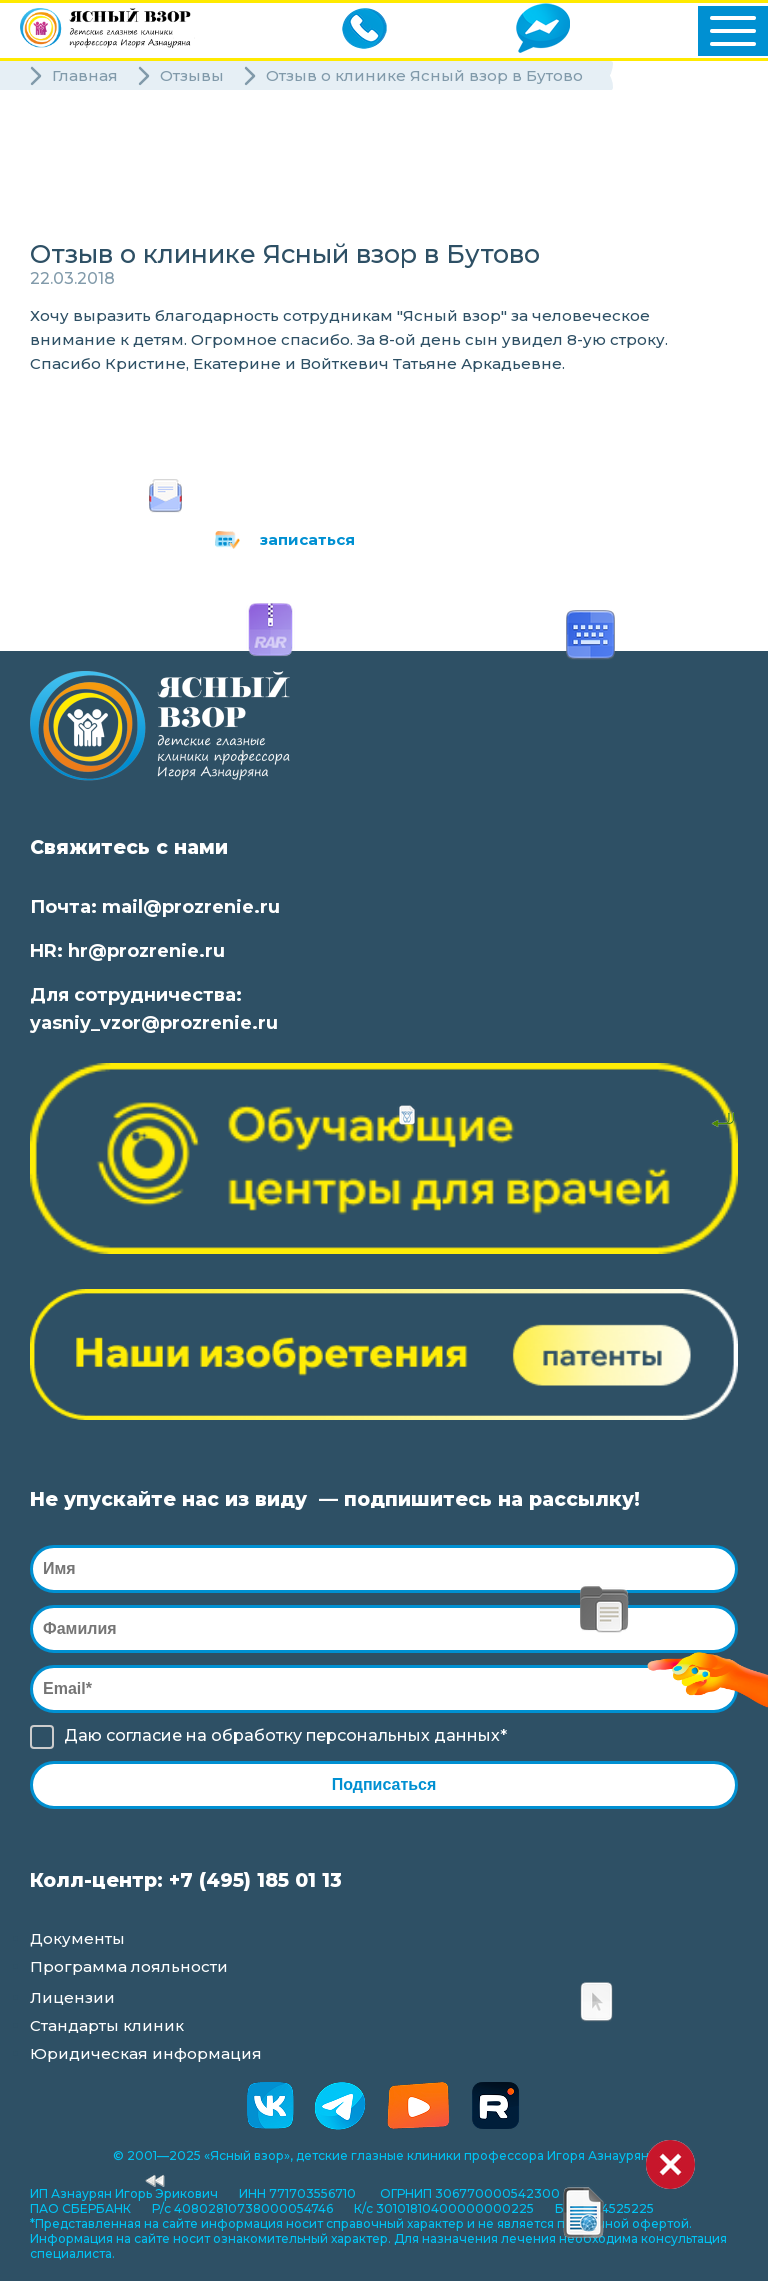 The width and height of the screenshot is (768, 2281). What do you see at coordinates (596, 2001) in the screenshot?
I see `cursor image file type` at bounding box center [596, 2001].